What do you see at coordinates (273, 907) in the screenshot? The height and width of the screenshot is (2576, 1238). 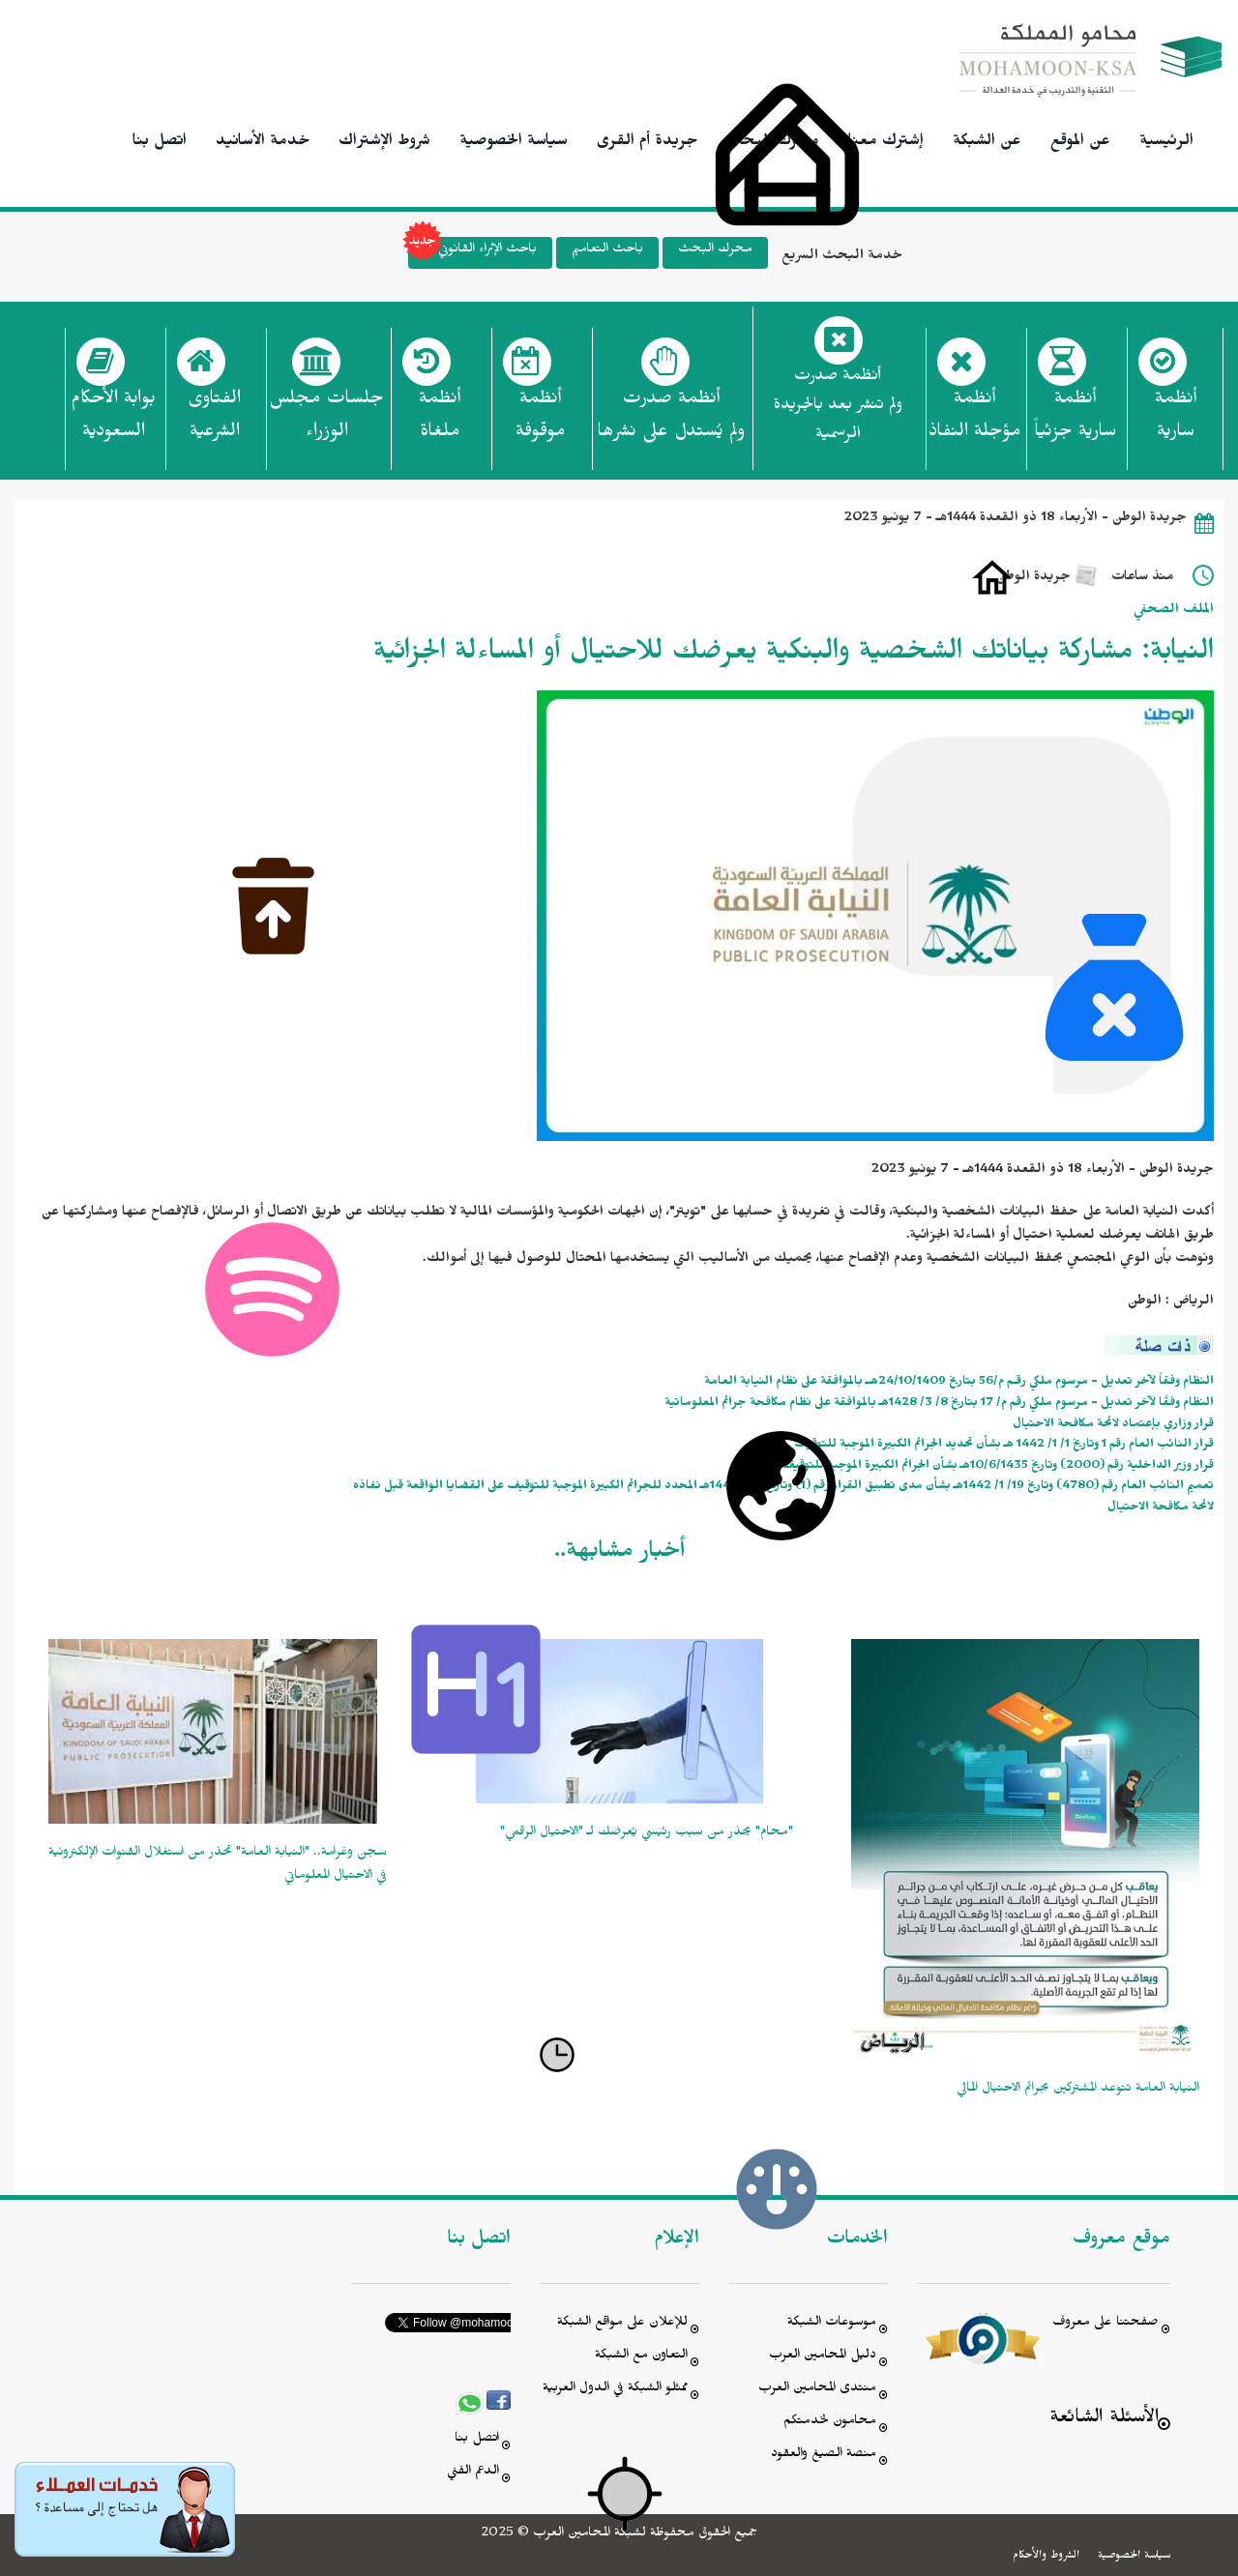 I see `restore item from trash` at bounding box center [273, 907].